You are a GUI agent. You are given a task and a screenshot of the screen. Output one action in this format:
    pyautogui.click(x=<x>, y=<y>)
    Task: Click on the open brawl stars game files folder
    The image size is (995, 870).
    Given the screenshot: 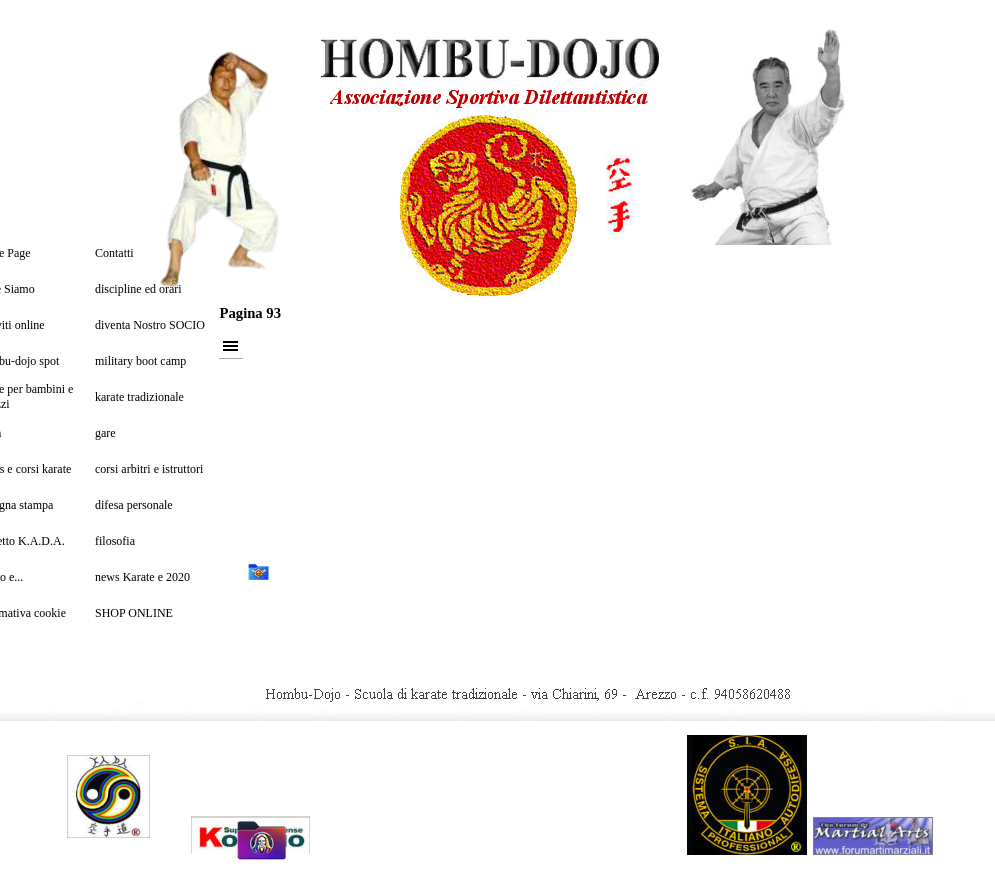 What is the action you would take?
    pyautogui.click(x=258, y=572)
    